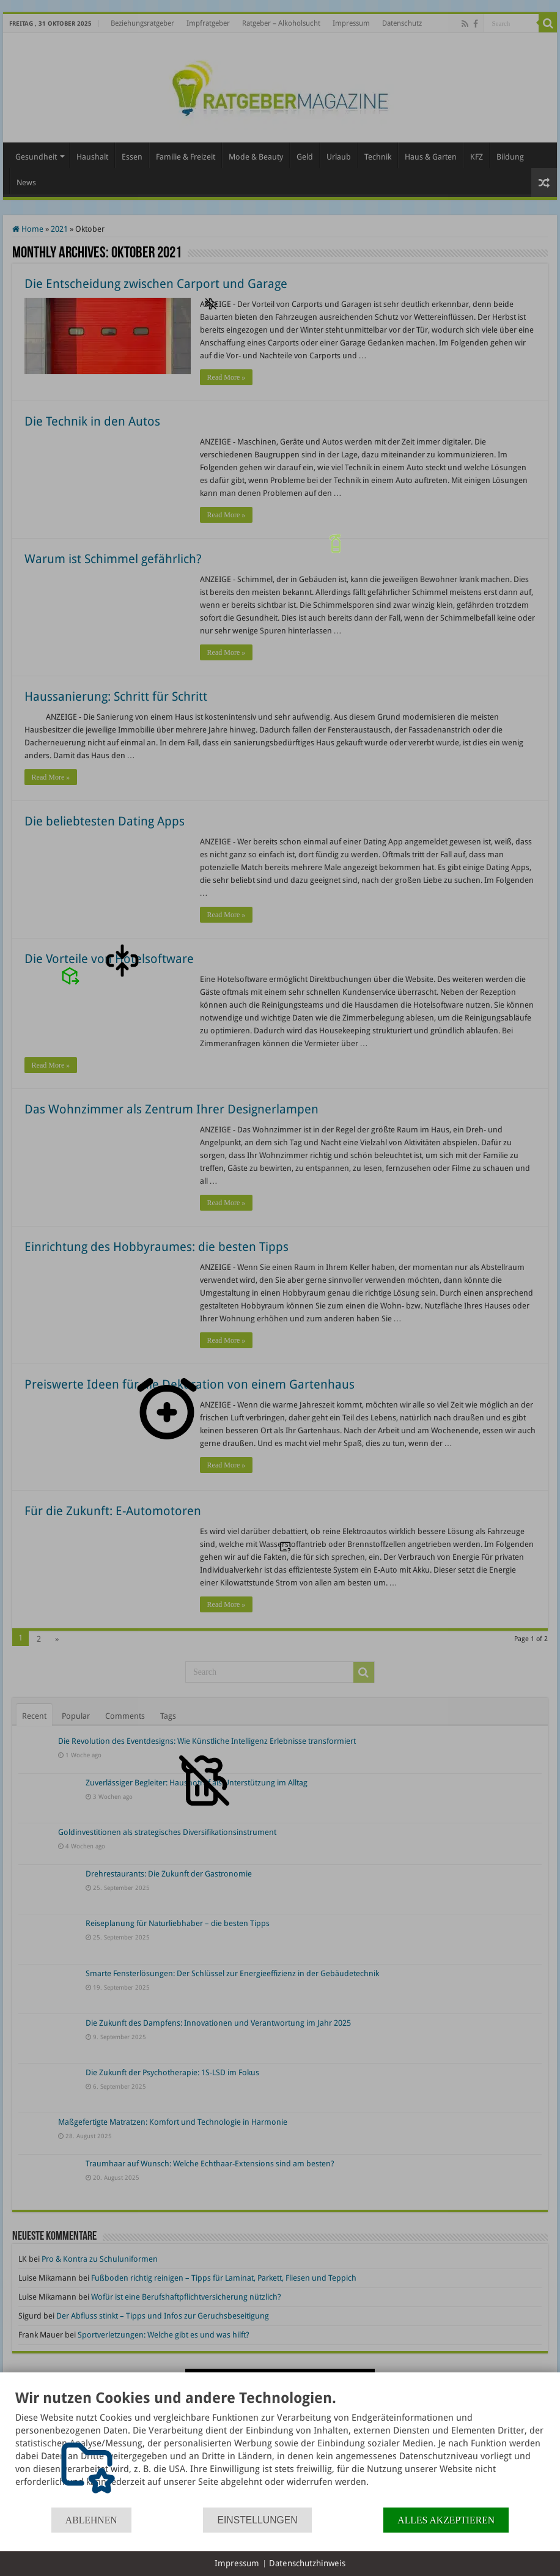  Describe the element at coordinates (211, 304) in the screenshot. I see `disable airplane mode` at that location.